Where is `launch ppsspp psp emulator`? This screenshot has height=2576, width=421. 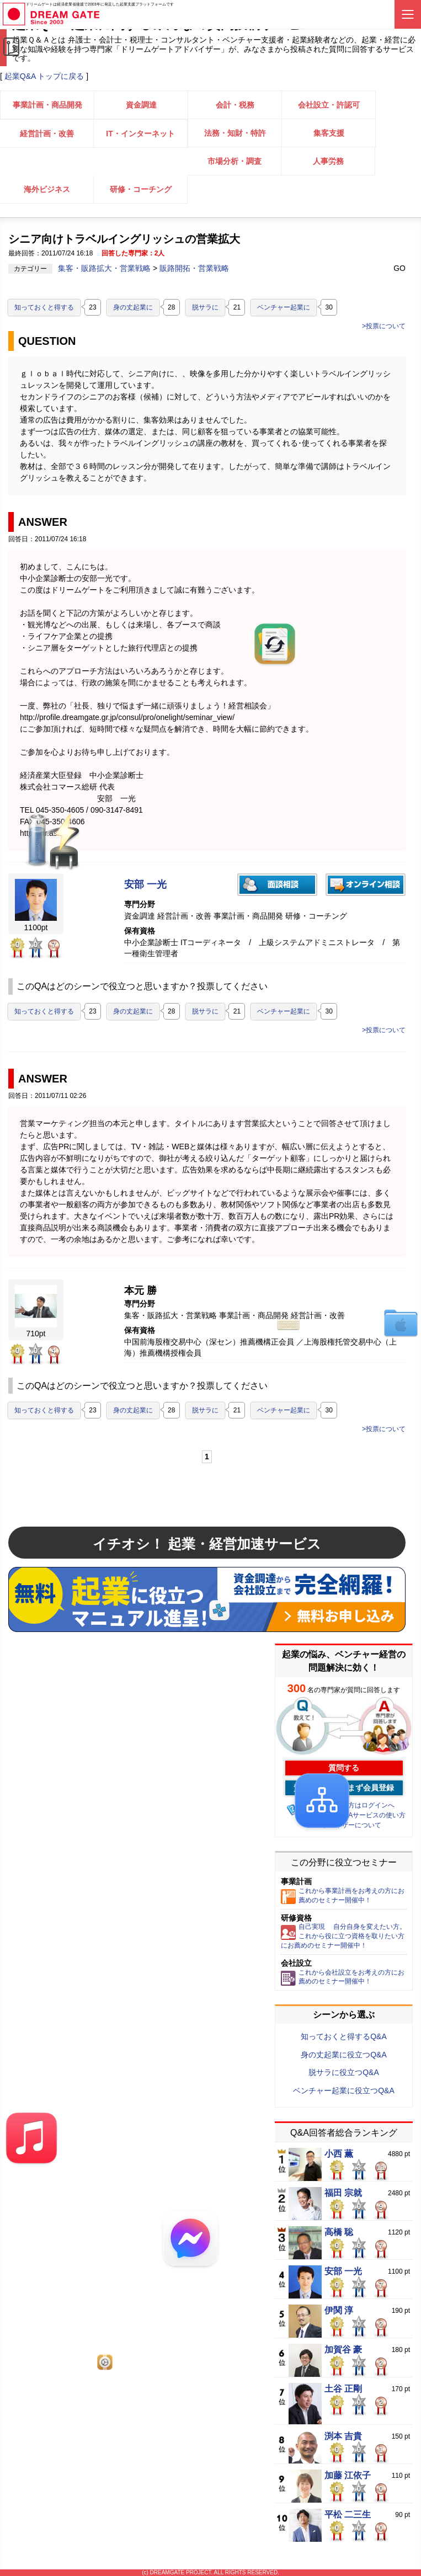
launch ppsspp psp emulator is located at coordinates (219, 1610).